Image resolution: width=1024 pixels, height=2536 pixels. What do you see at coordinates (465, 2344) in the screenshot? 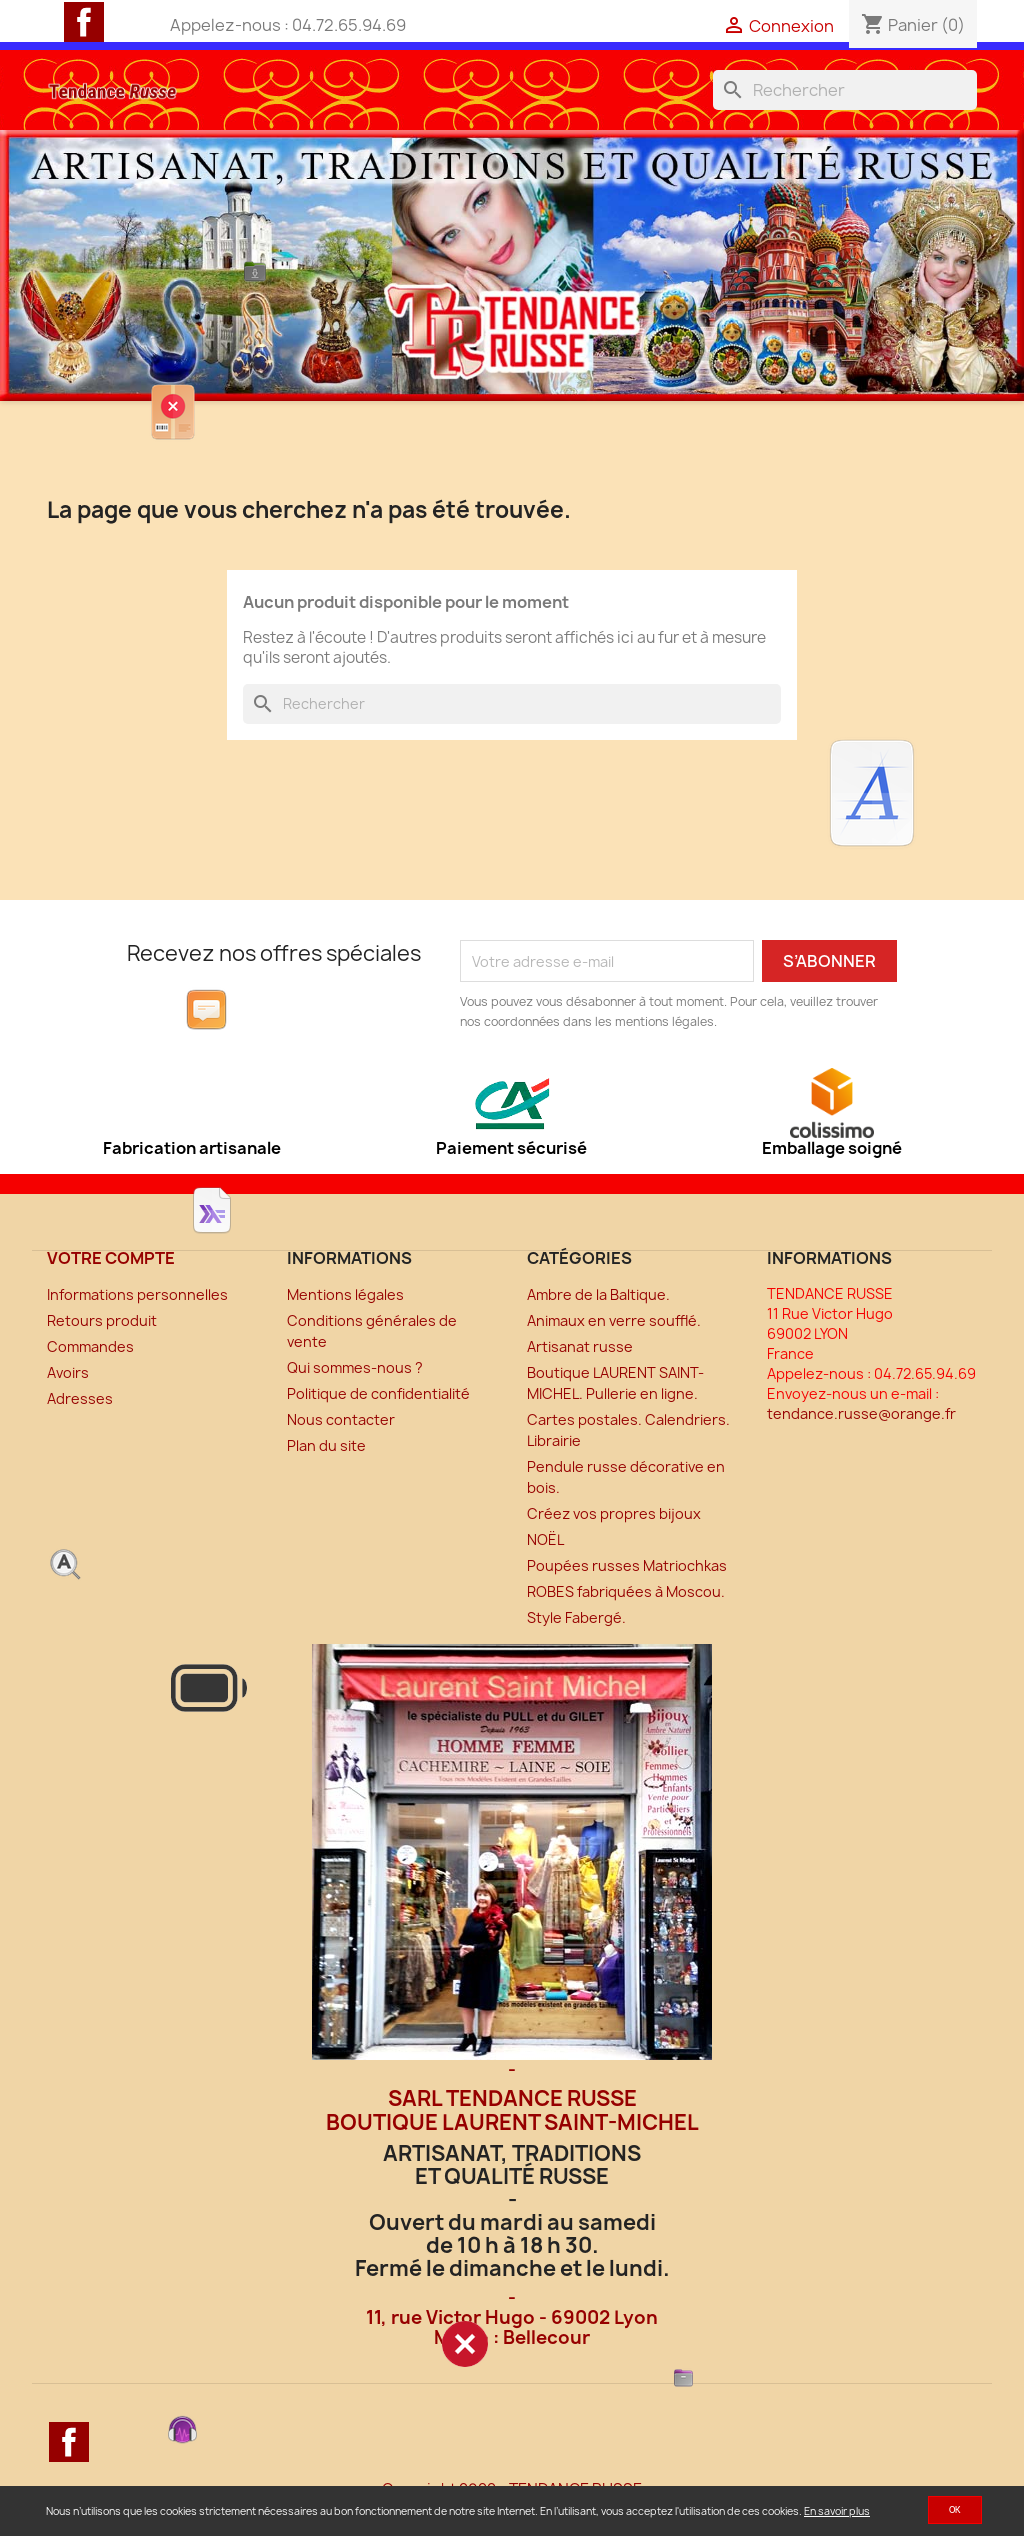
I see `cancel the current calculation` at bounding box center [465, 2344].